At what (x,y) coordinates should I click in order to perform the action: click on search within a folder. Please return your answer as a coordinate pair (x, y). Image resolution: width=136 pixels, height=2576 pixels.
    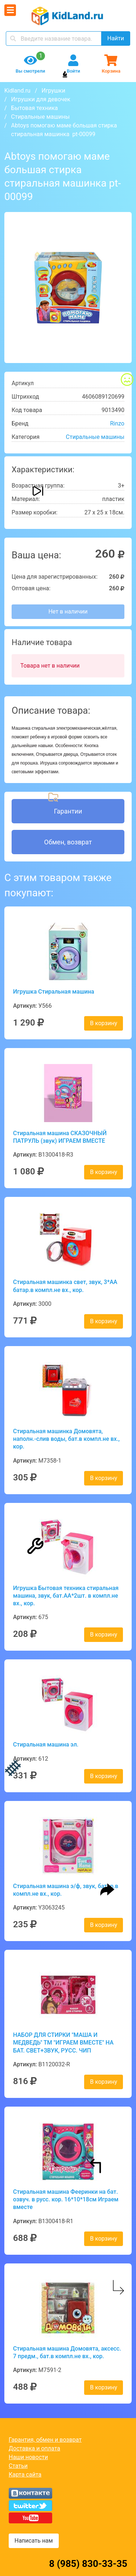
    Looking at the image, I should click on (53, 797).